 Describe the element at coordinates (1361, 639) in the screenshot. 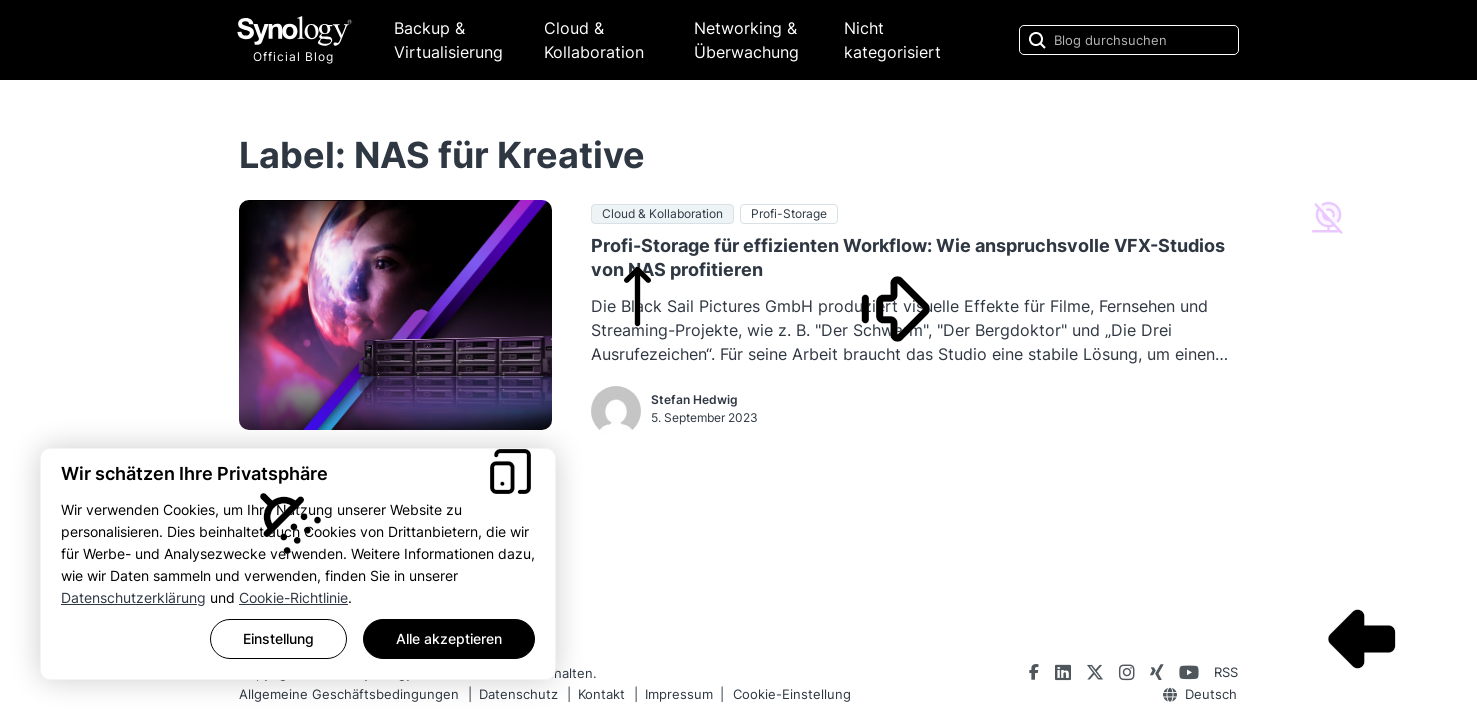

I see `go back to the previous screen` at that location.